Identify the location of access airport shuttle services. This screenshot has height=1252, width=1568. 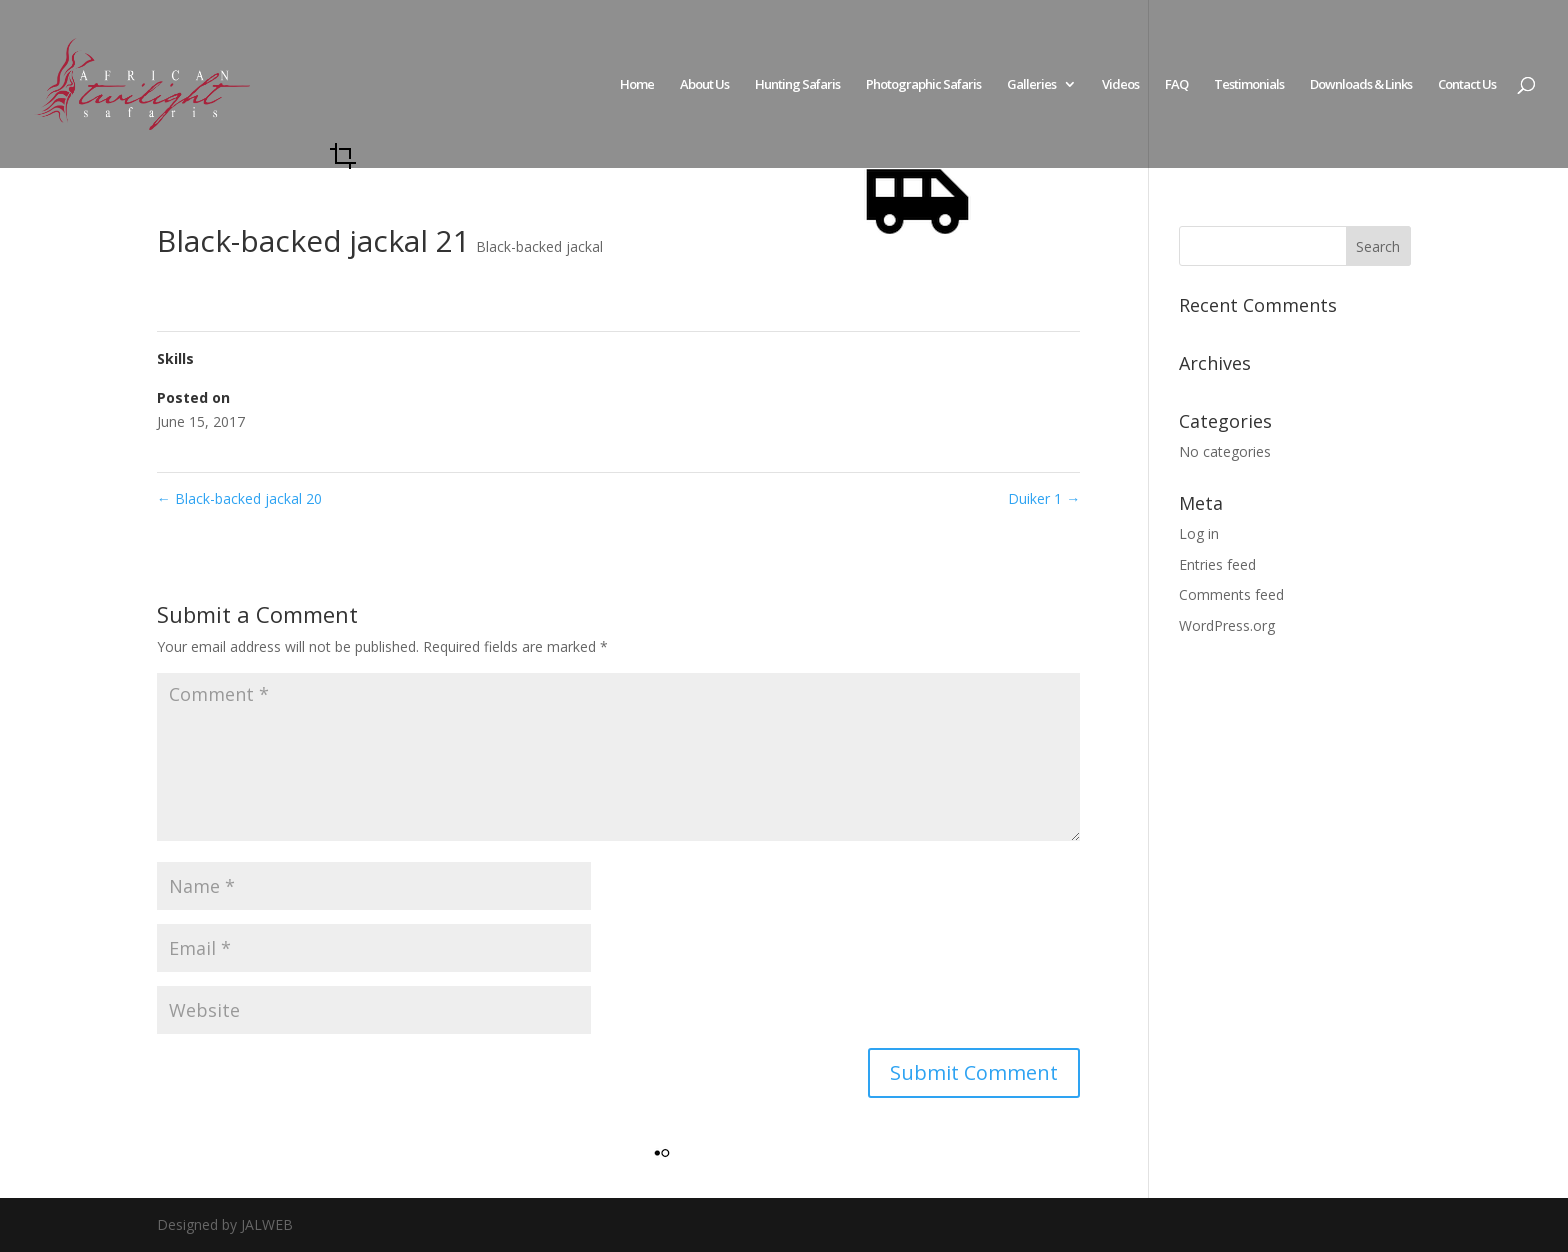
(917, 201).